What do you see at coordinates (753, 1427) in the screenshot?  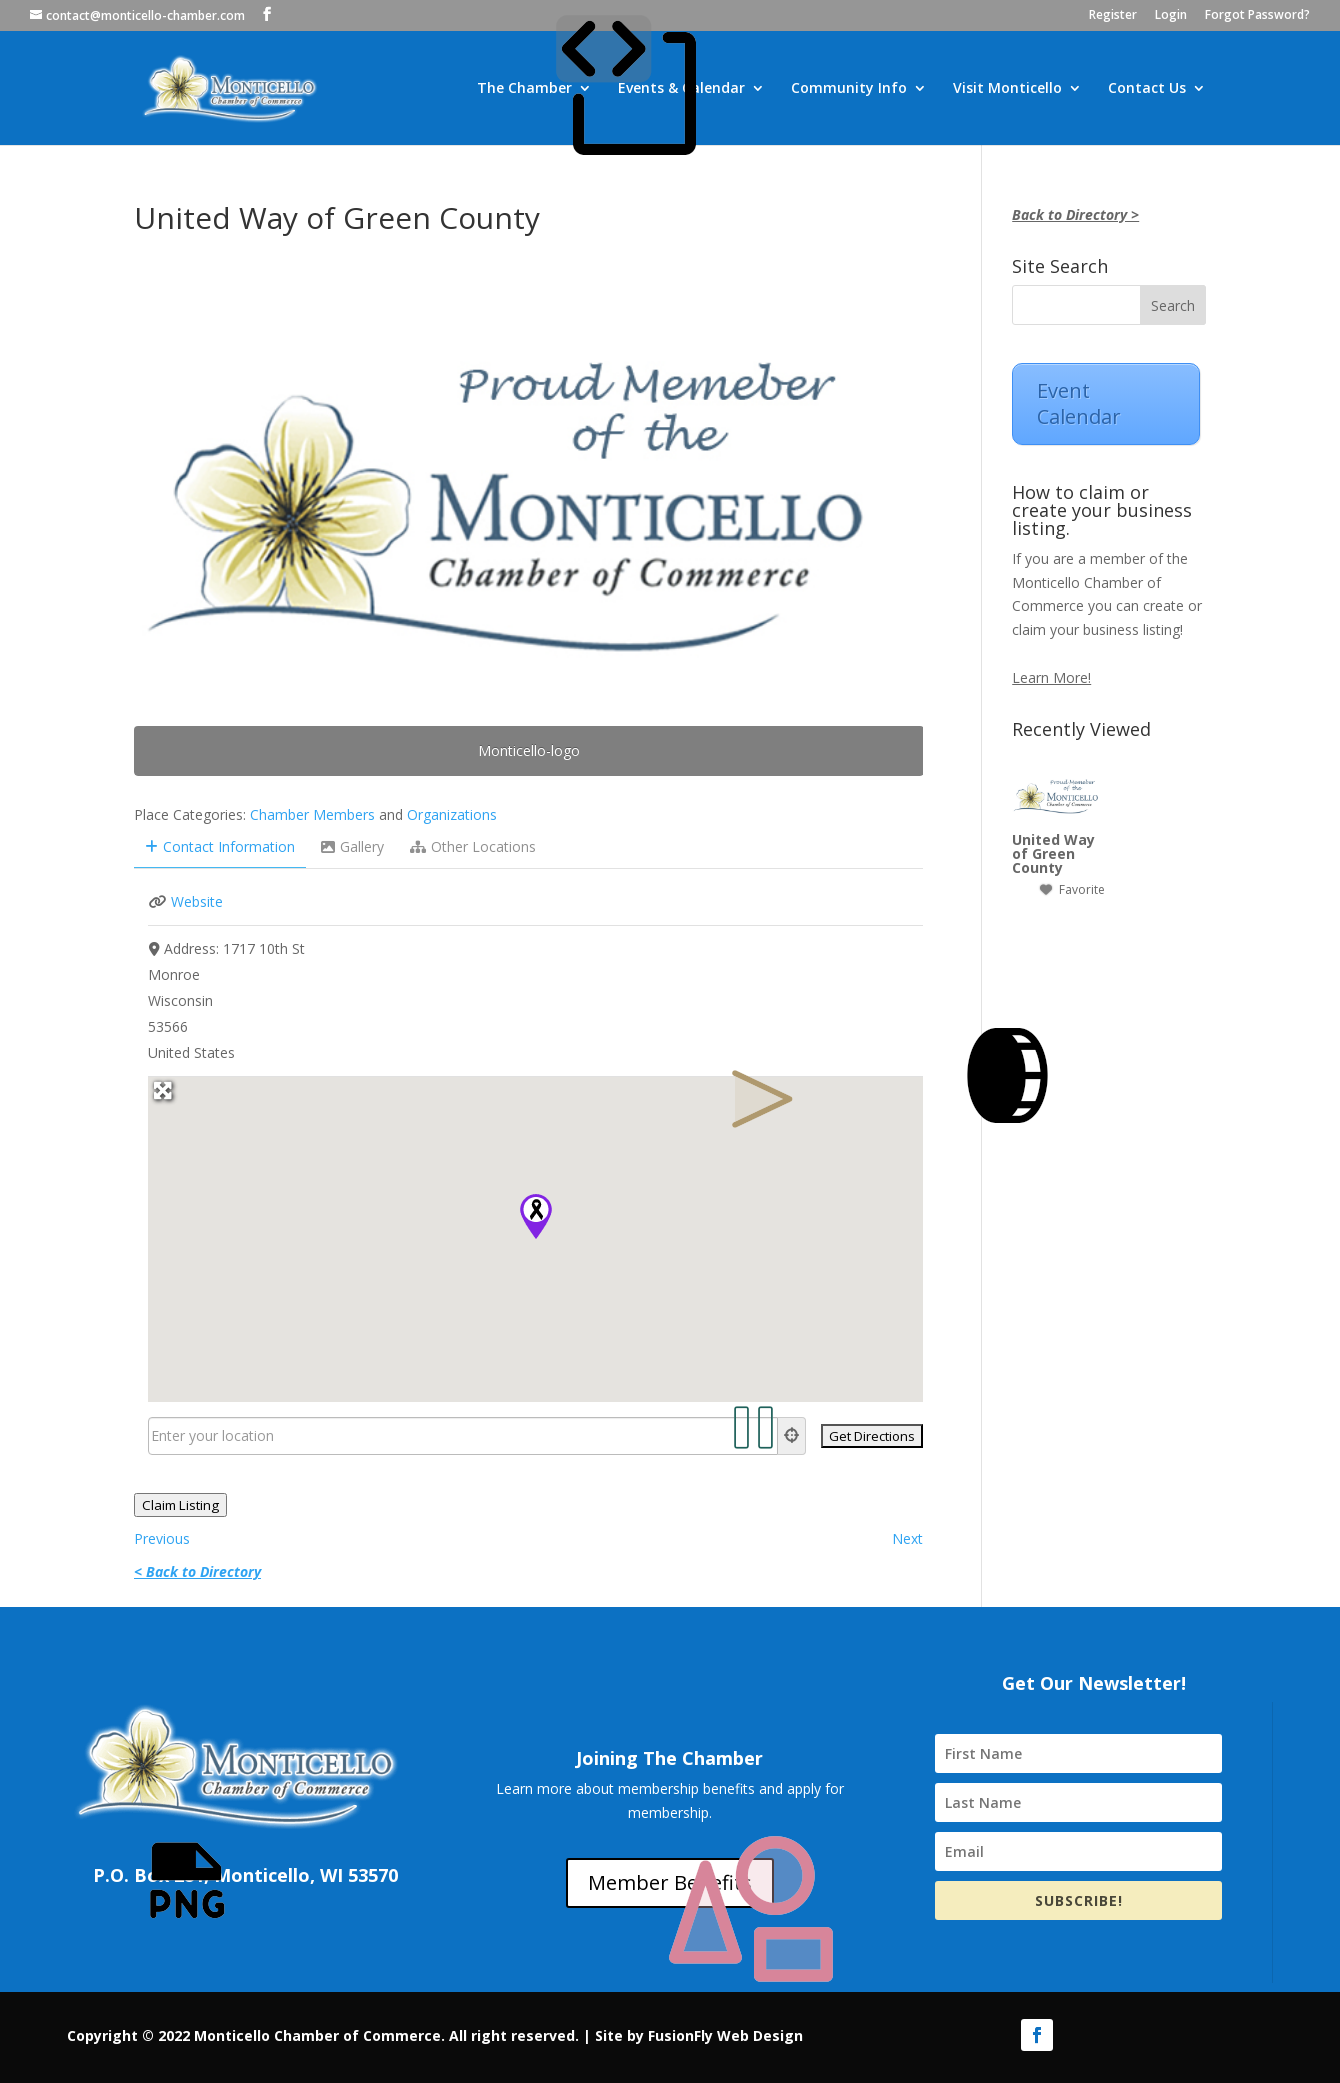 I see `pause media playback` at bounding box center [753, 1427].